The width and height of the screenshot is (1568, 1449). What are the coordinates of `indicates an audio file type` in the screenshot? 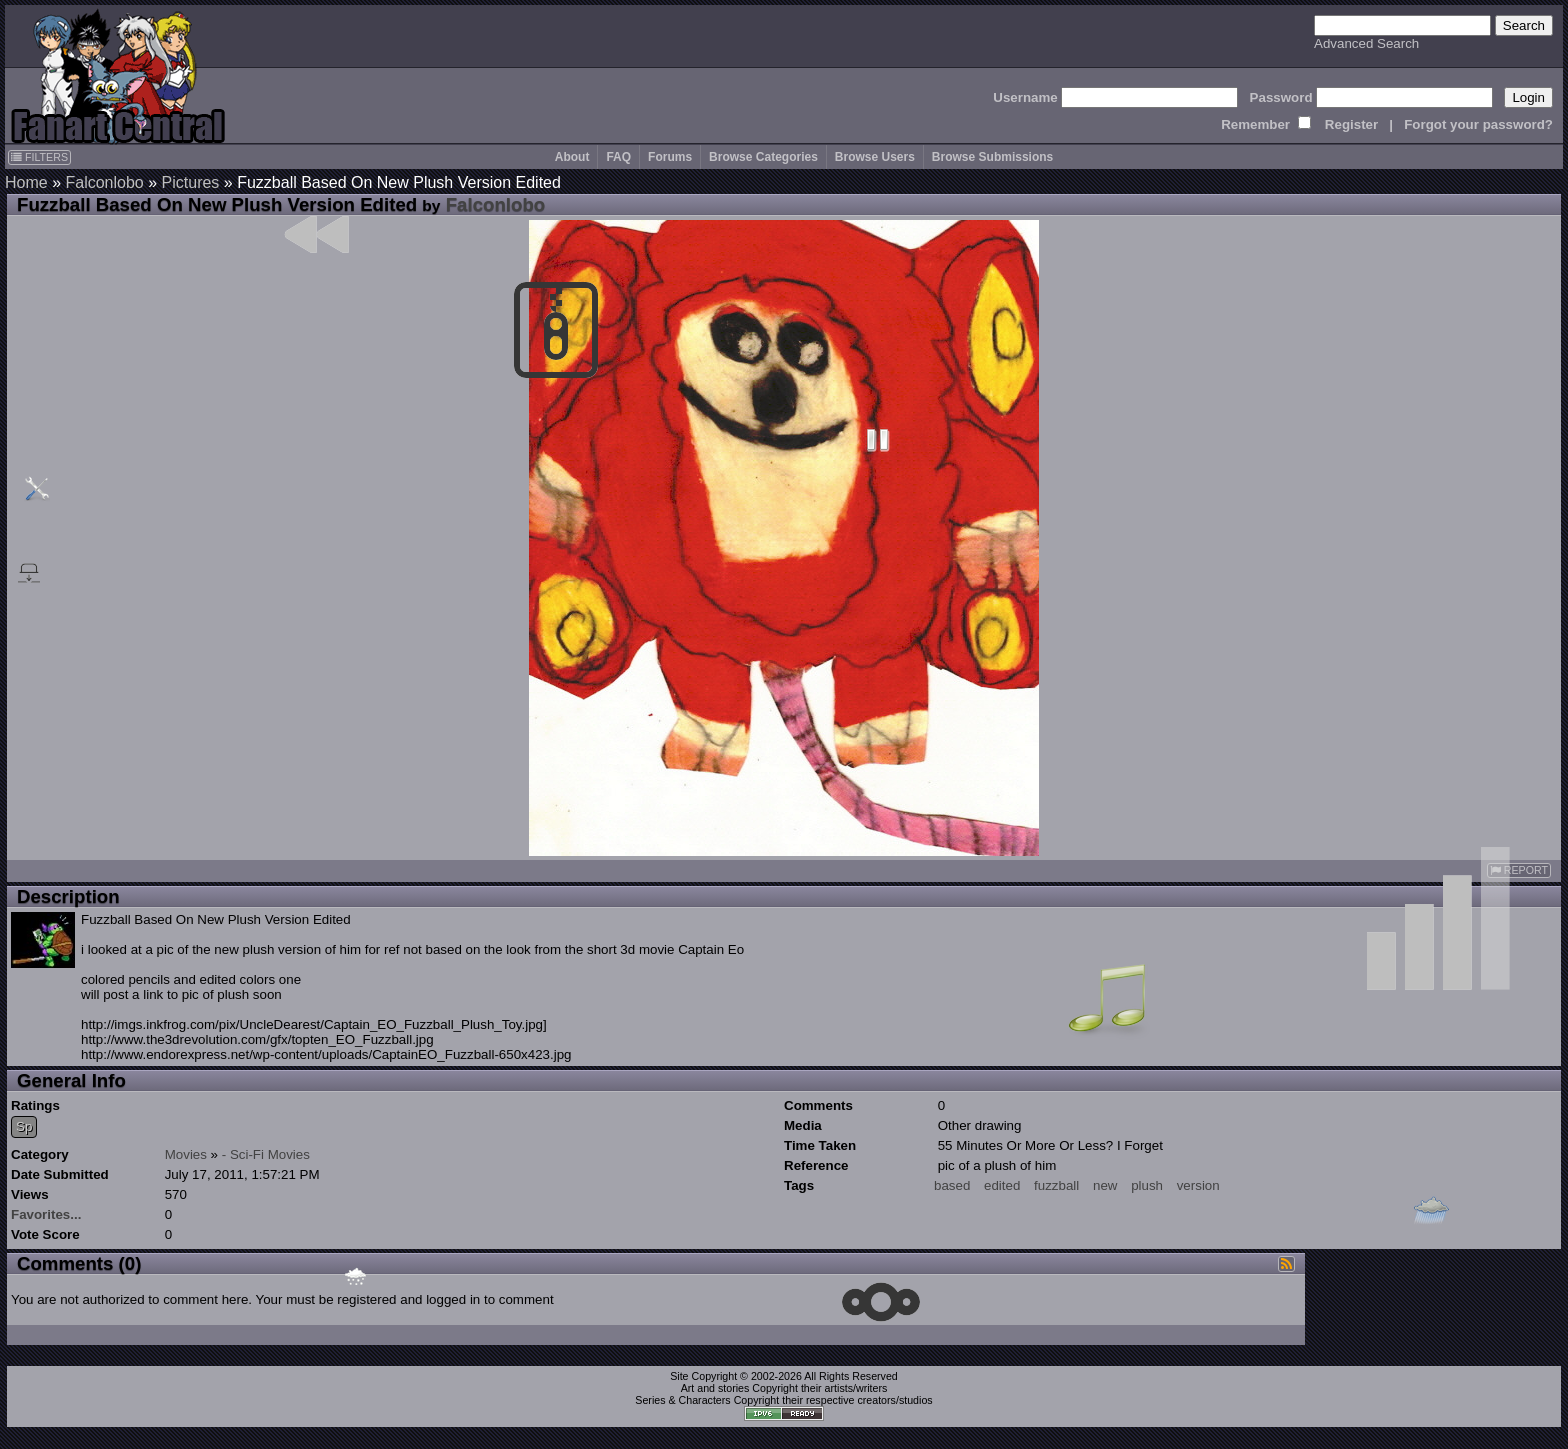 It's located at (1107, 999).